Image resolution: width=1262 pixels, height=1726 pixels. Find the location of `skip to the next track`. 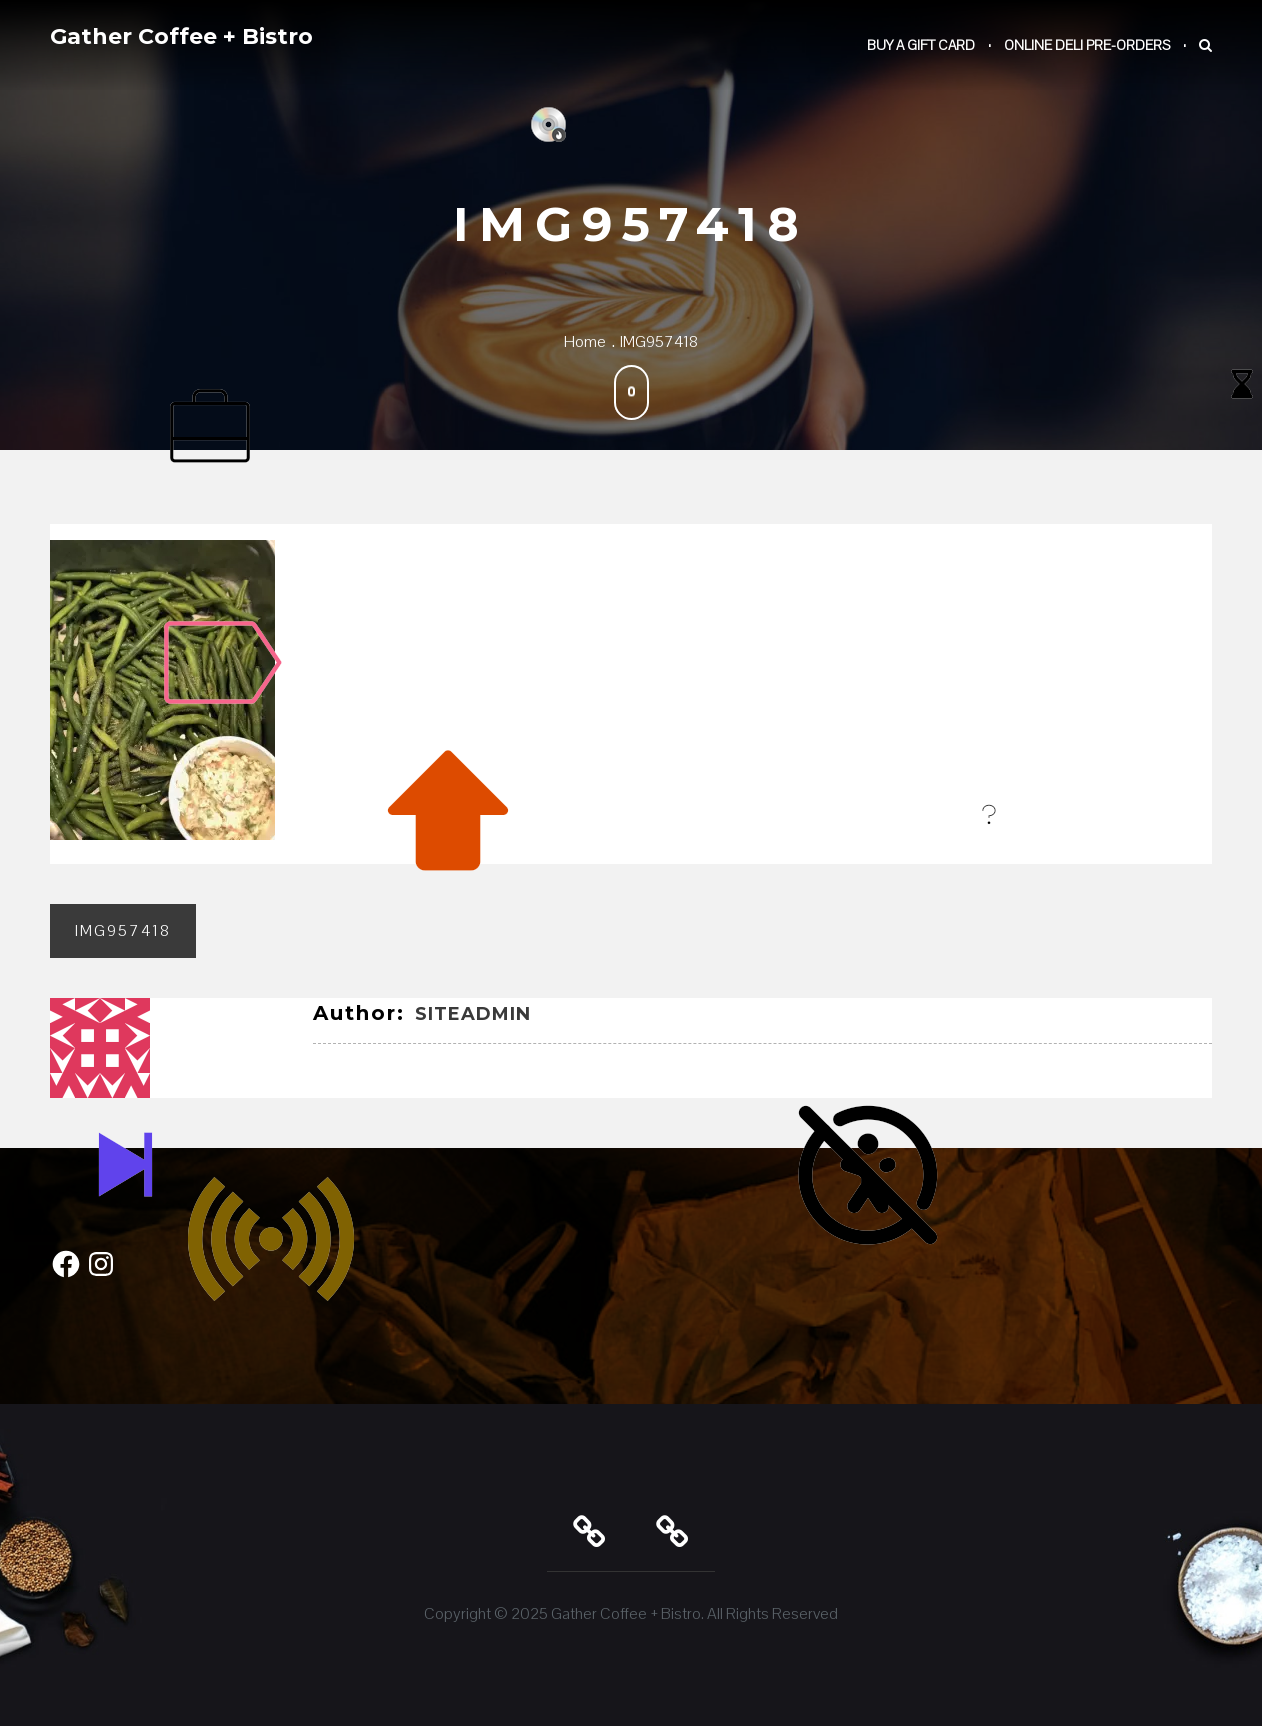

skip to the next track is located at coordinates (125, 1164).